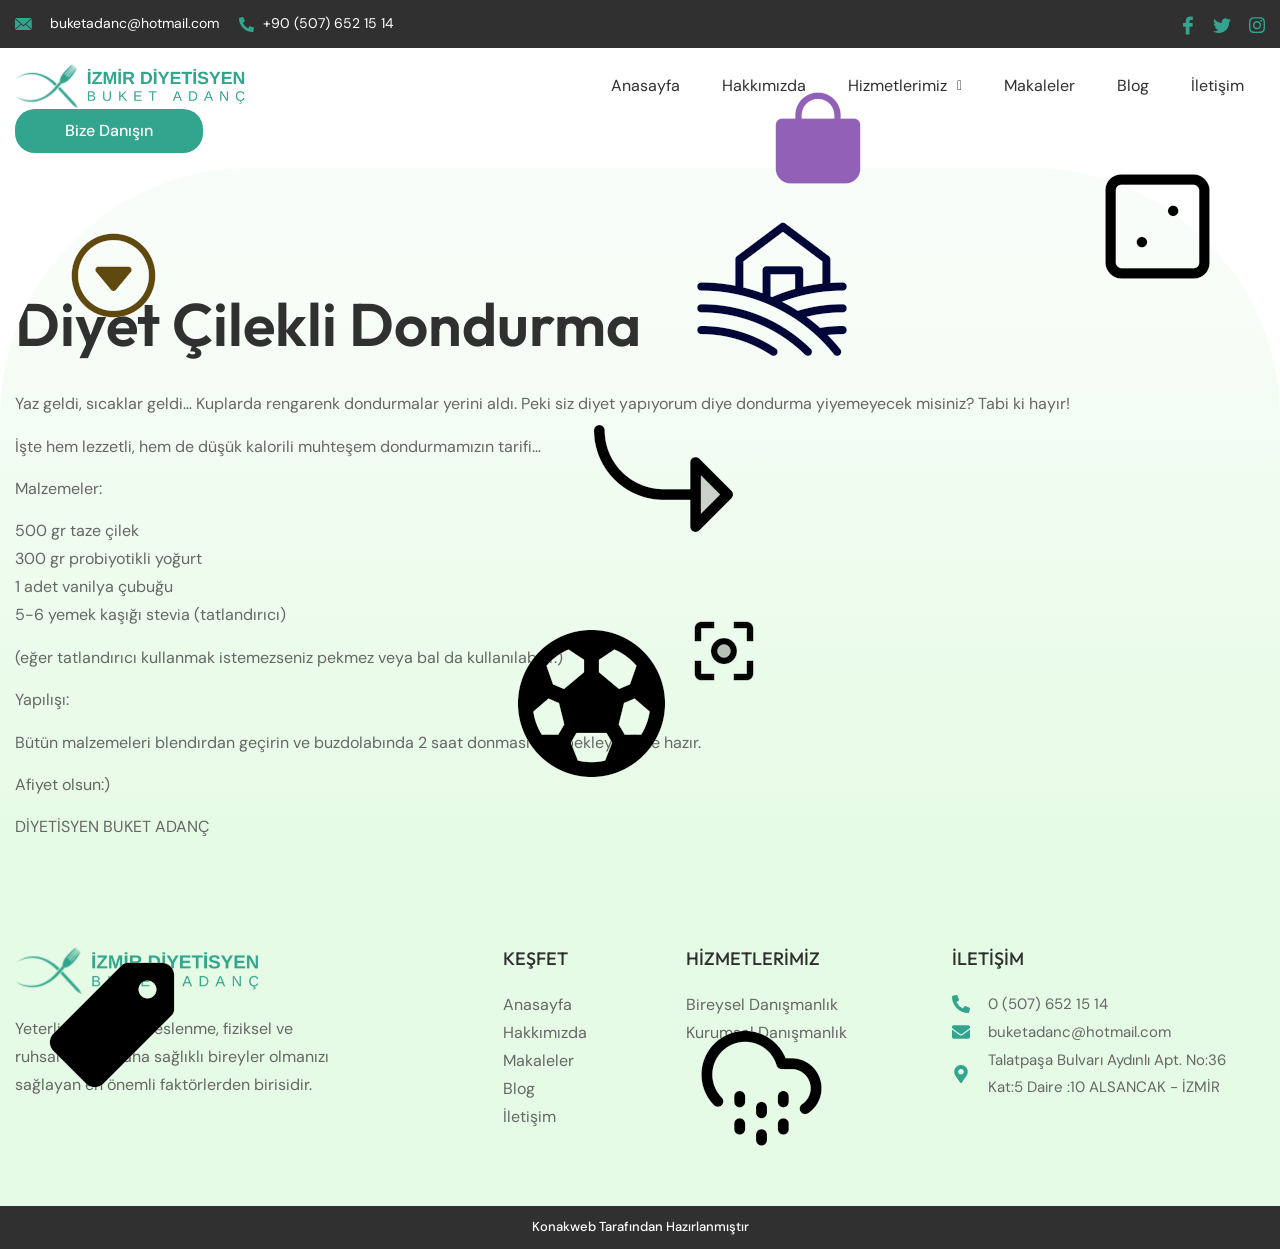 The image size is (1280, 1249). What do you see at coordinates (591, 703) in the screenshot?
I see `access football or soccer content` at bounding box center [591, 703].